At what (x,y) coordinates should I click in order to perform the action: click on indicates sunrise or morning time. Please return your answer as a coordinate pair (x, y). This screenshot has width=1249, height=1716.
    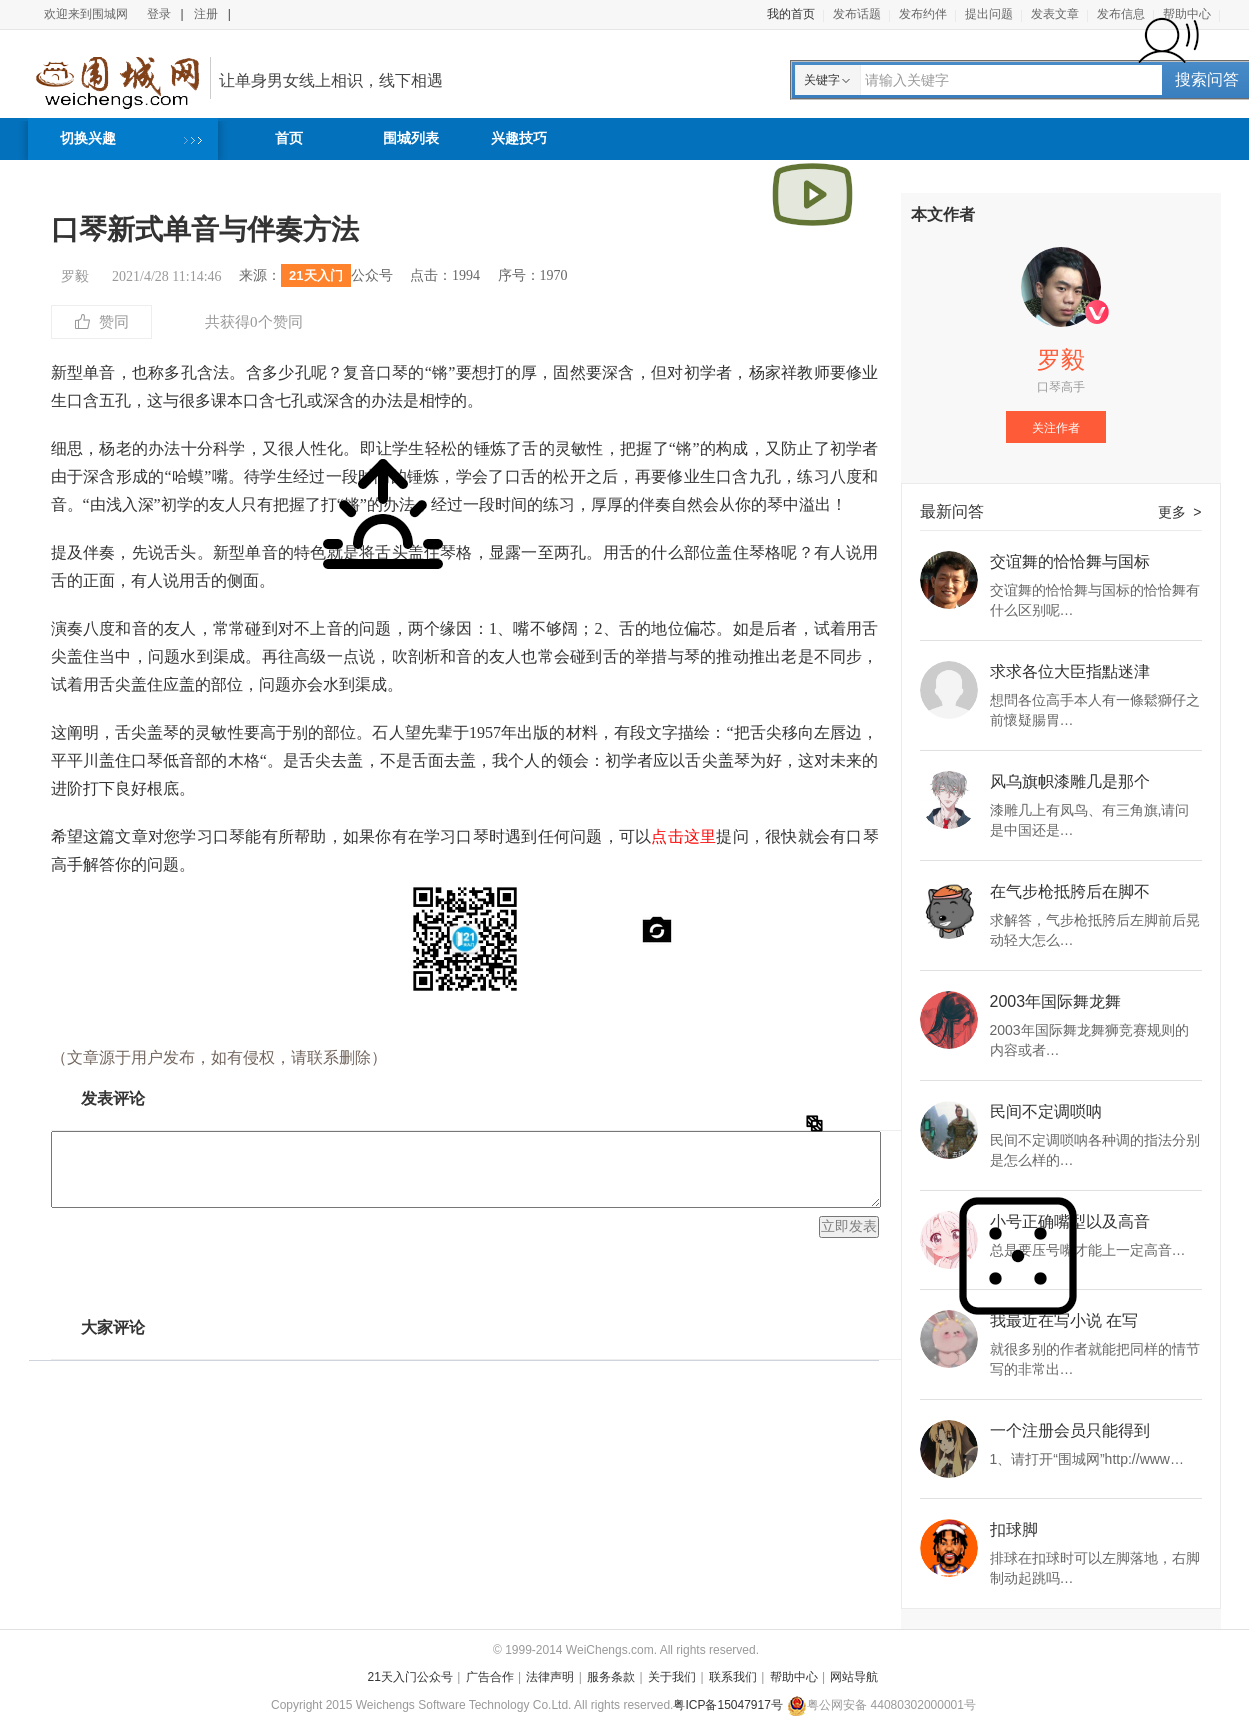
    Looking at the image, I should click on (383, 514).